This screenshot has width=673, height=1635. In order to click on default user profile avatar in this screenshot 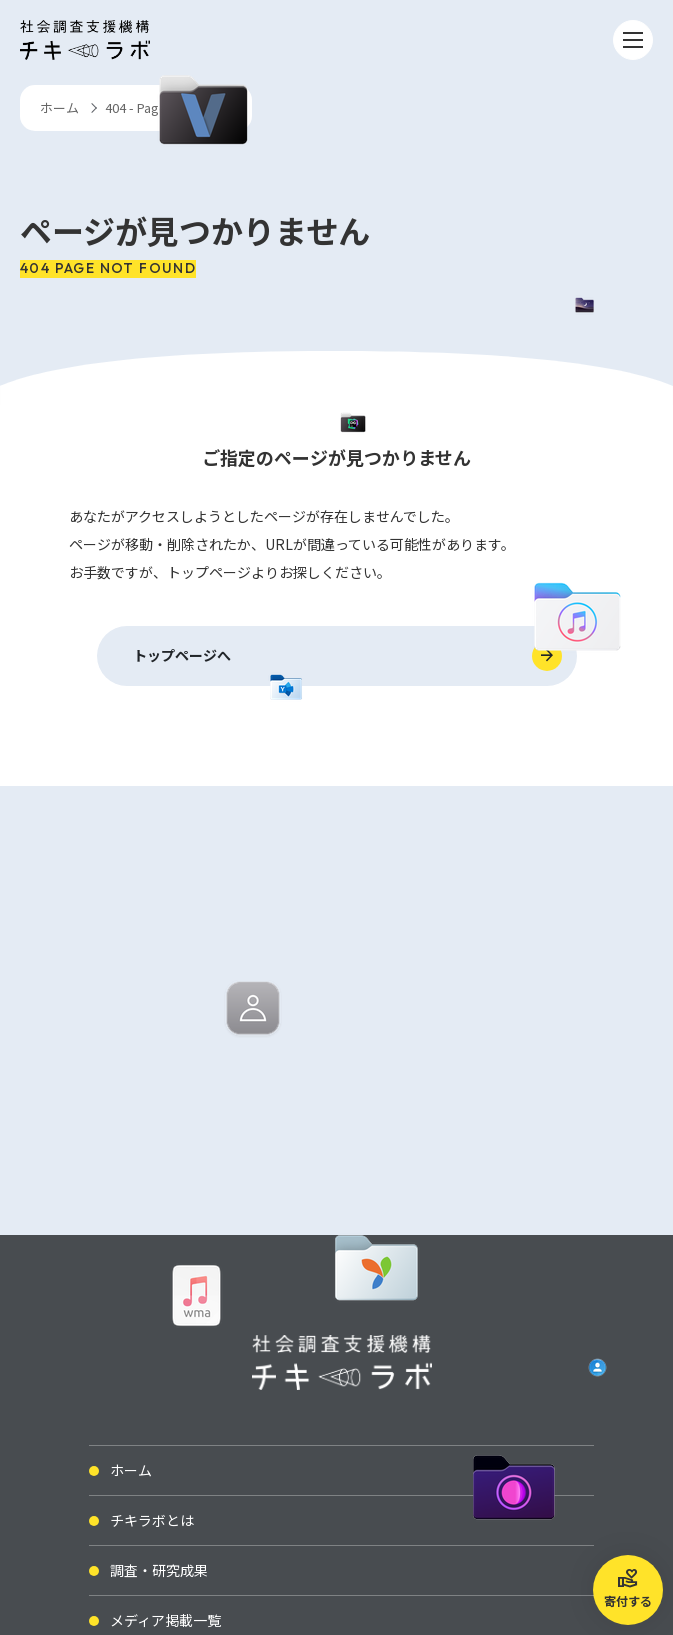, I will do `click(597, 1367)`.